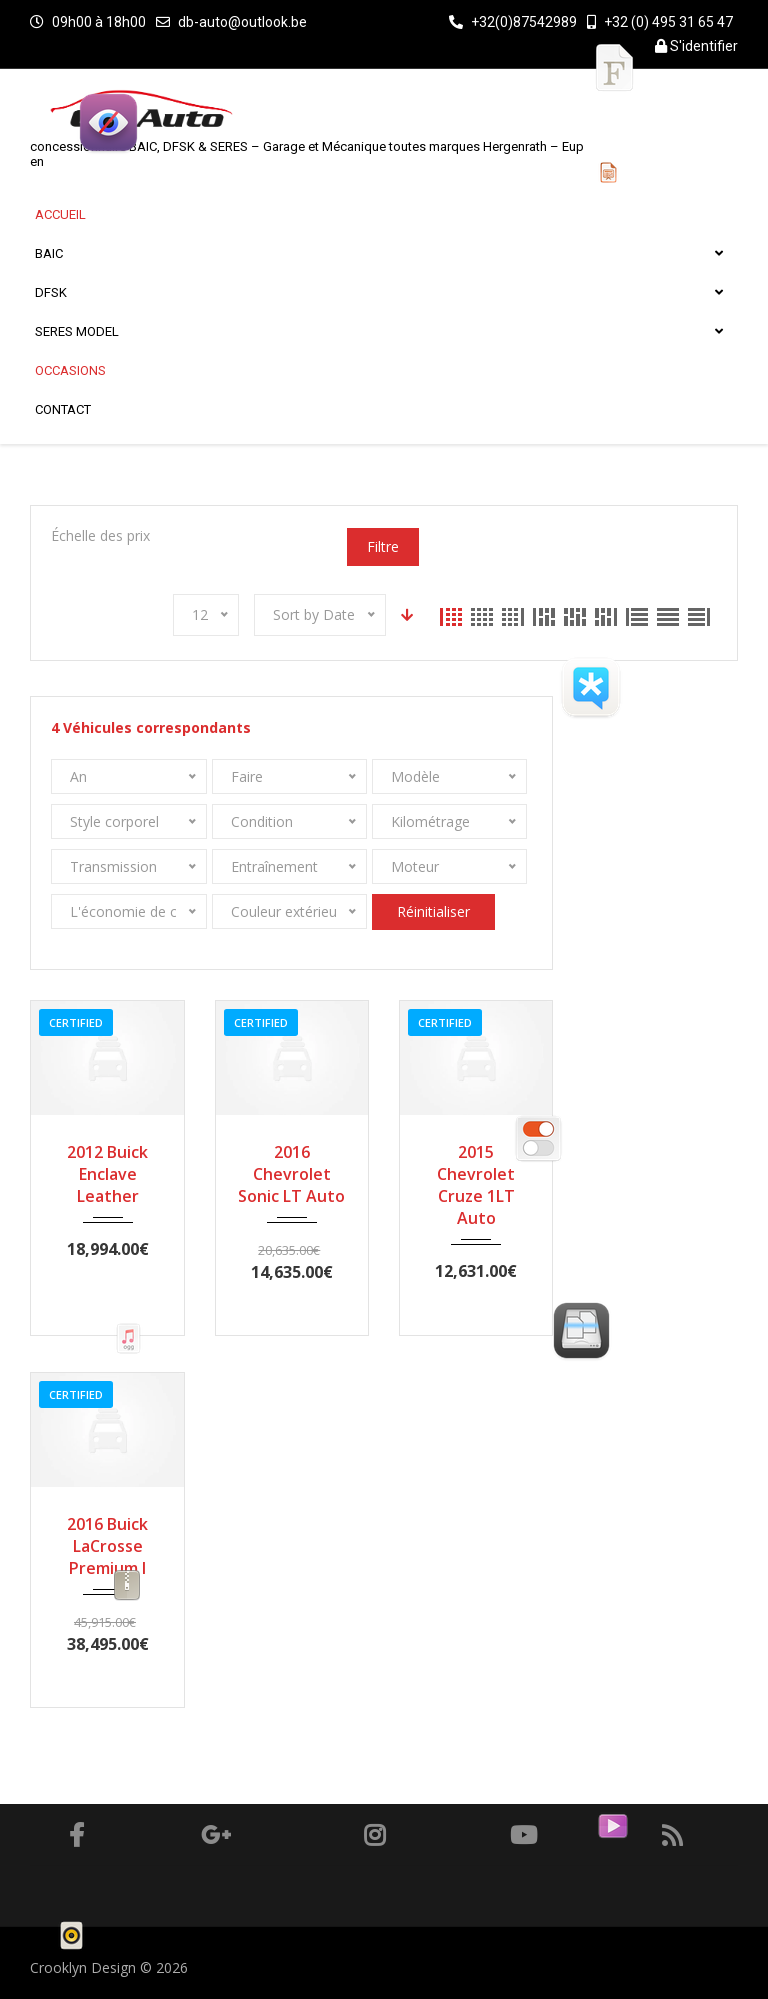  Describe the element at coordinates (581, 1330) in the screenshot. I see `open skanpage document scanning app` at that location.